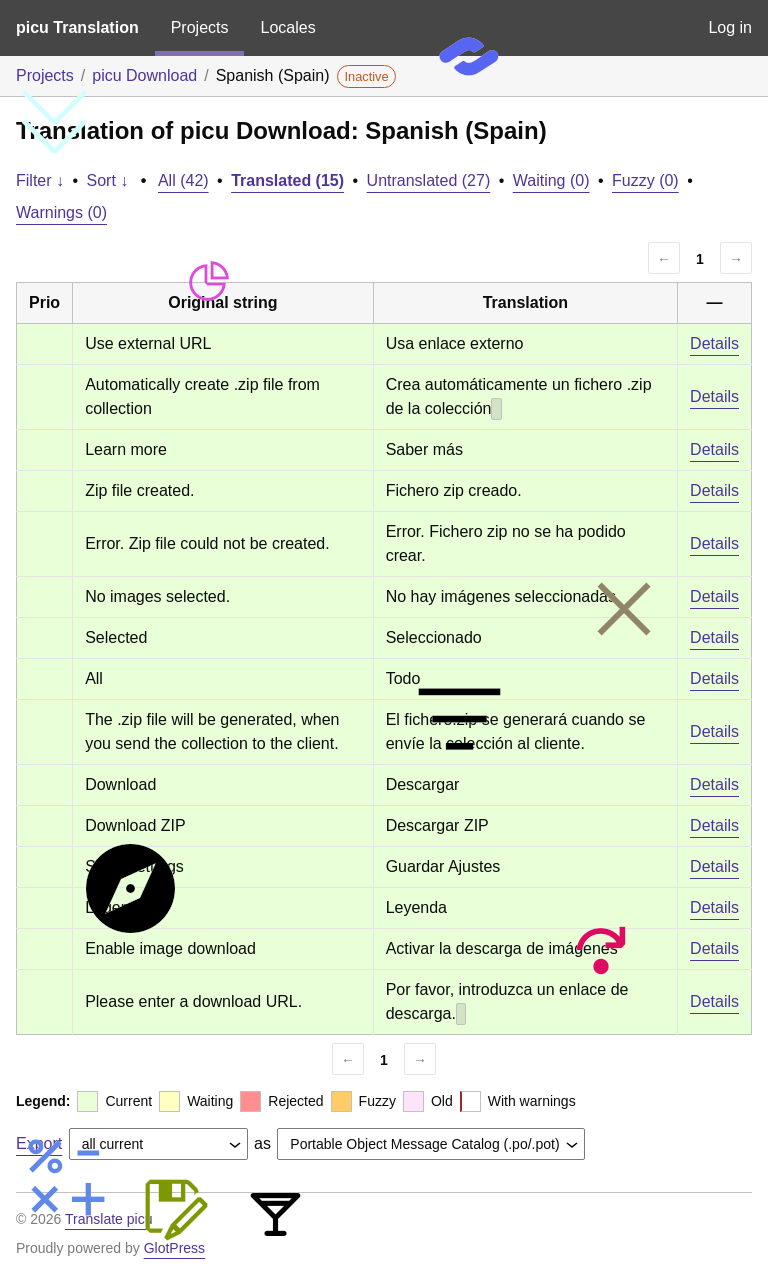 The image size is (768, 1275). Describe the element at coordinates (176, 1210) in the screenshot. I see `save file with a new name or location` at that location.